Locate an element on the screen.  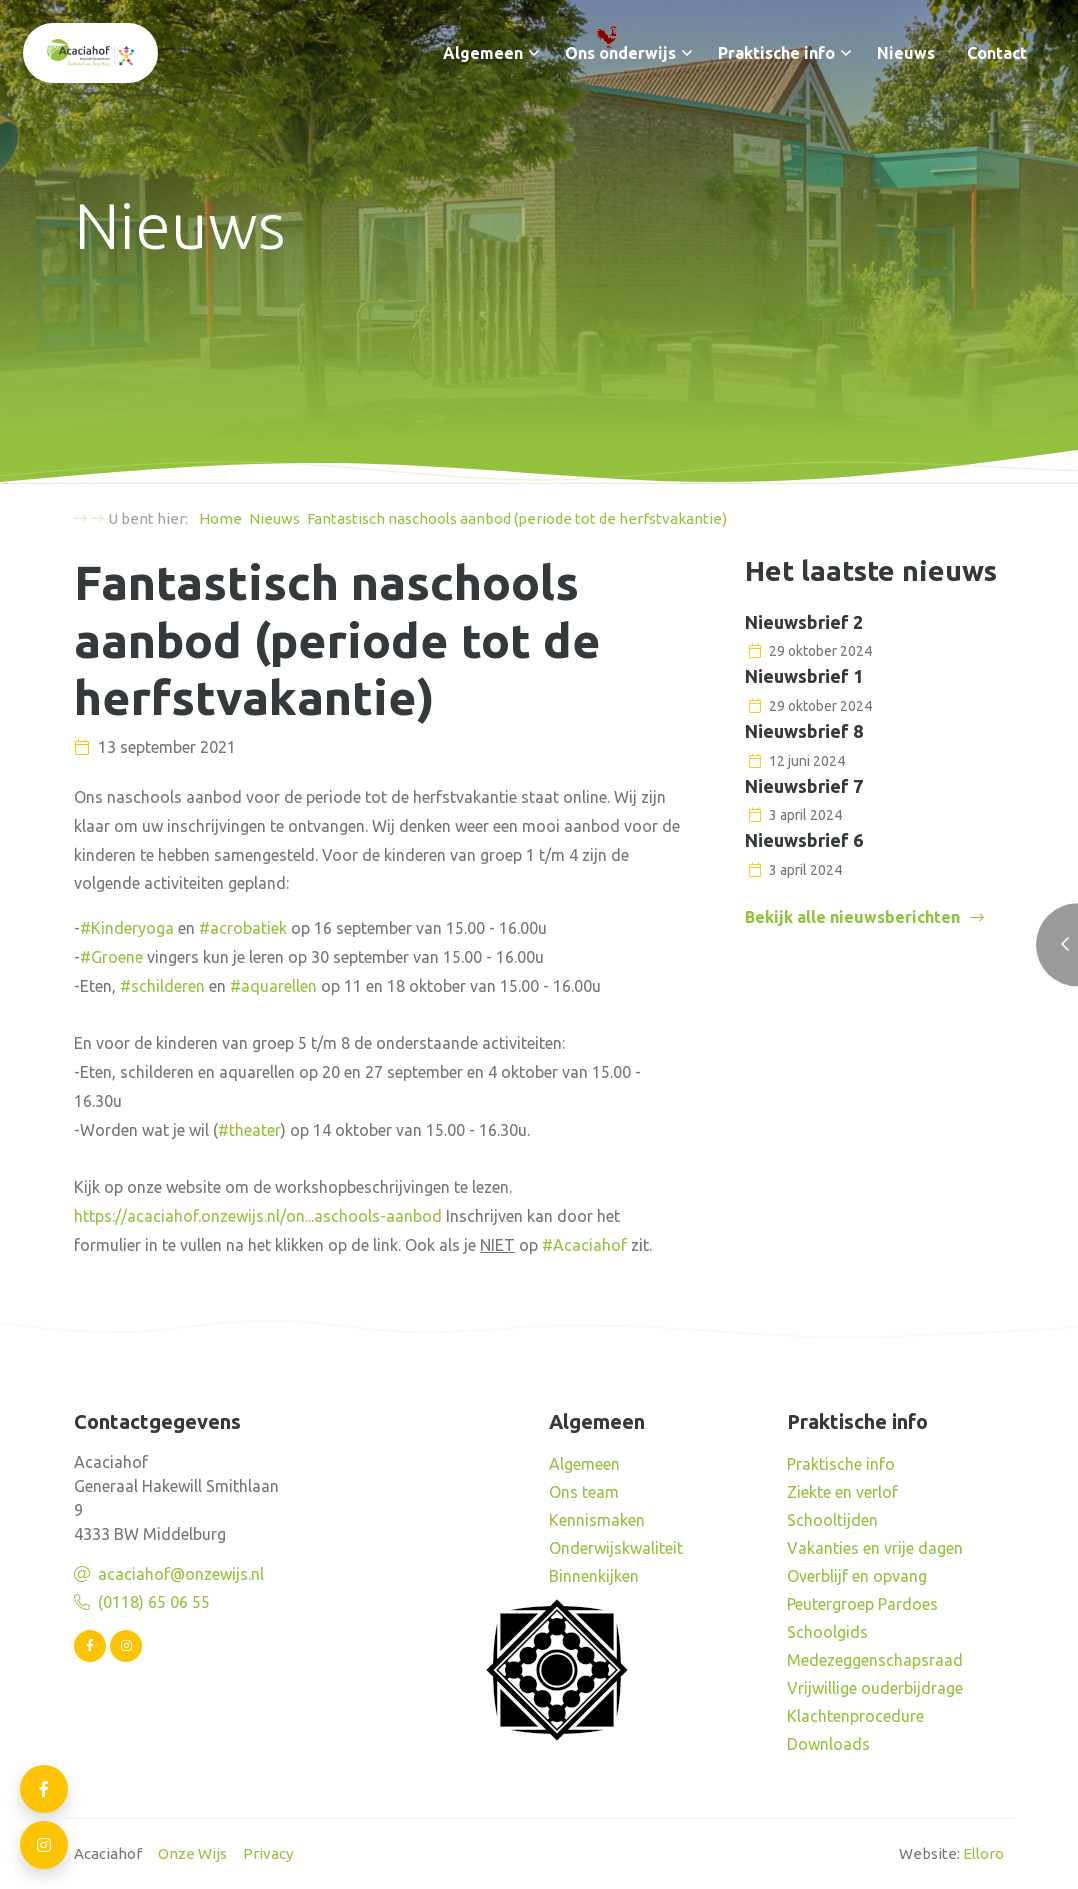
decorative geometric pattern or badge element is located at coordinates (557, 1670).